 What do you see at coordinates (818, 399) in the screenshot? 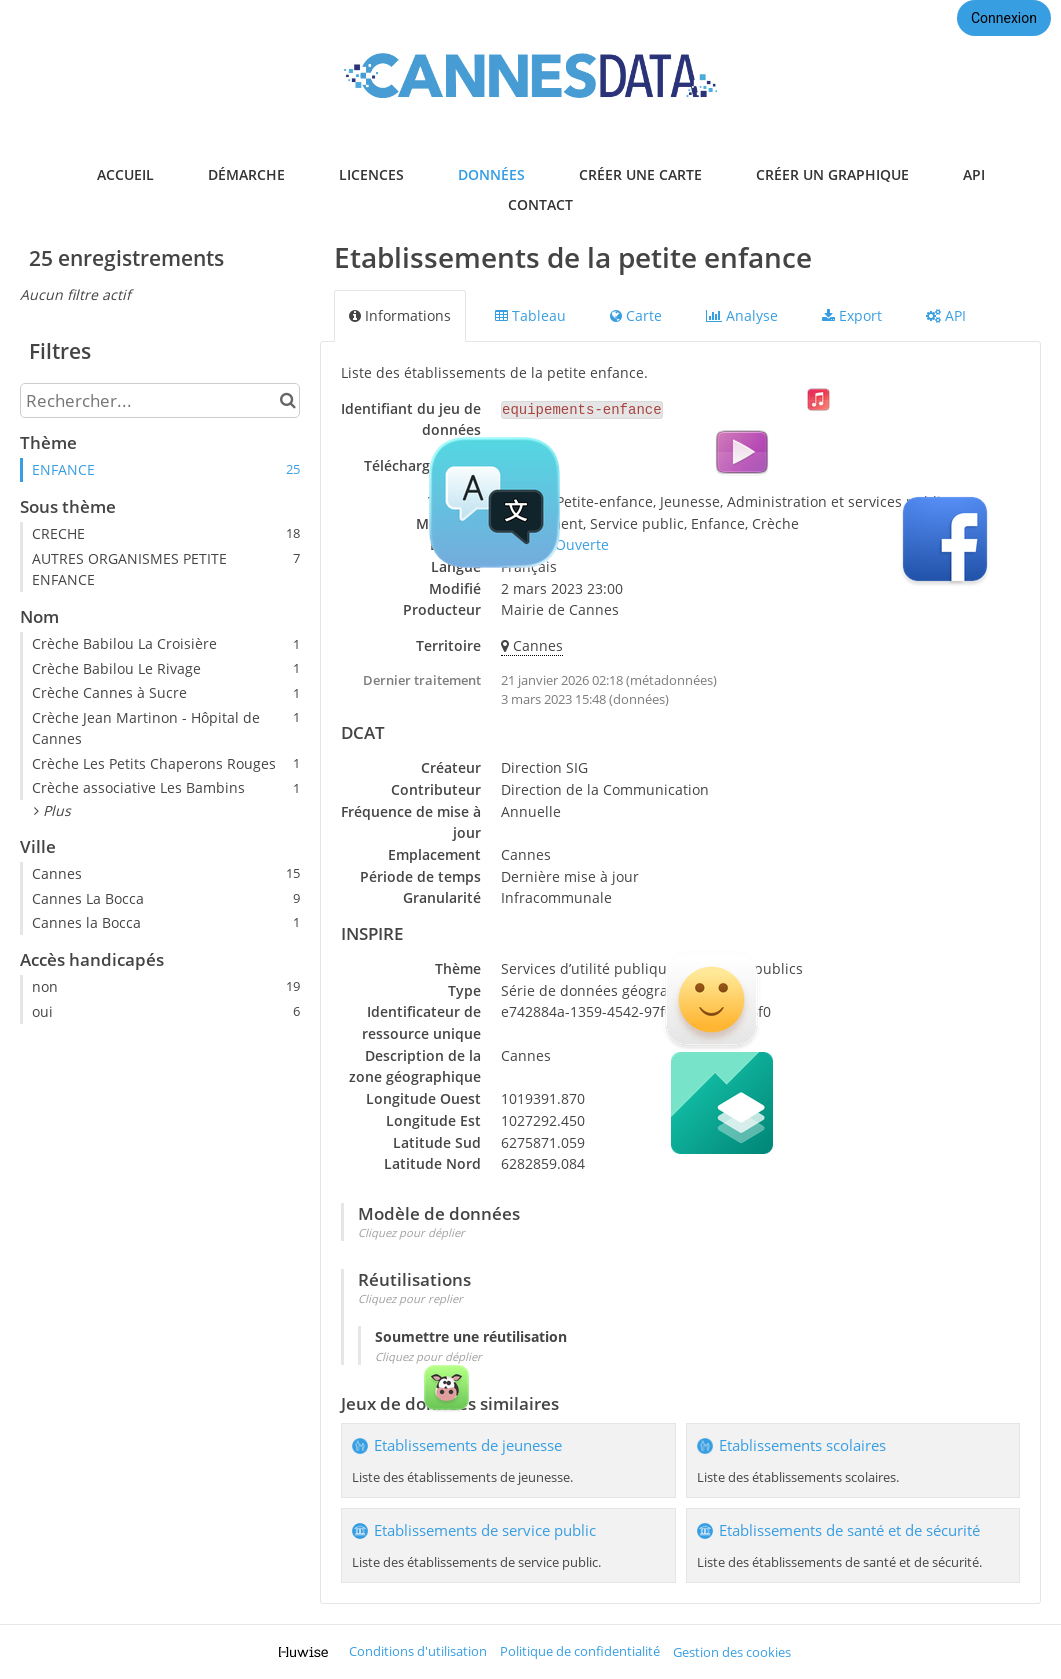
I see `open the gnome music app` at bounding box center [818, 399].